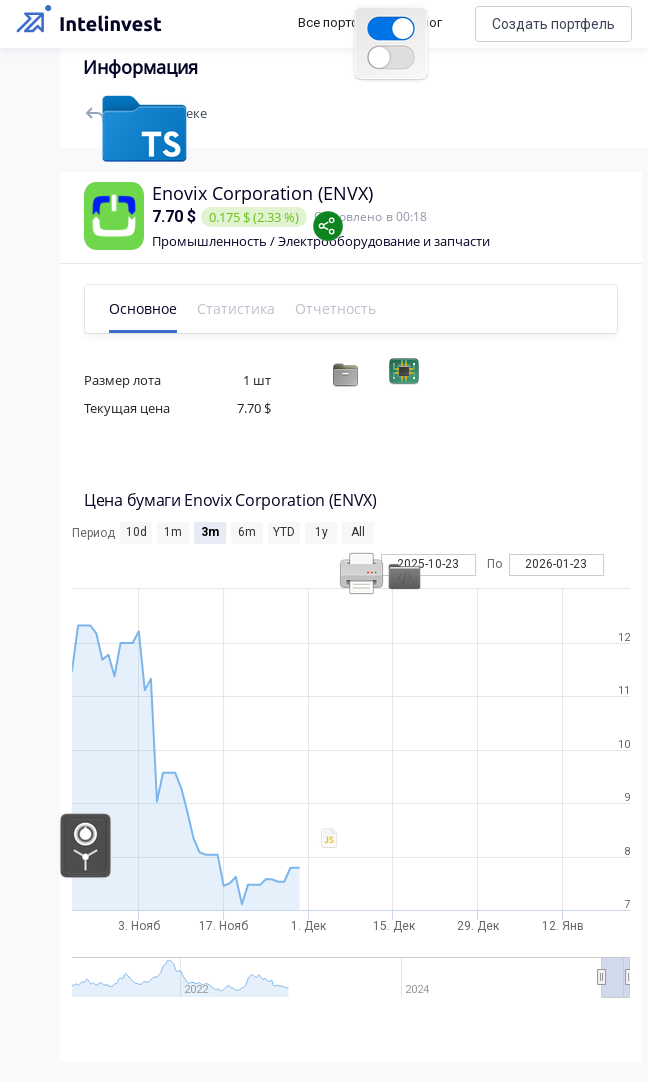  I want to click on open gnome tweaks application, so click(391, 43).